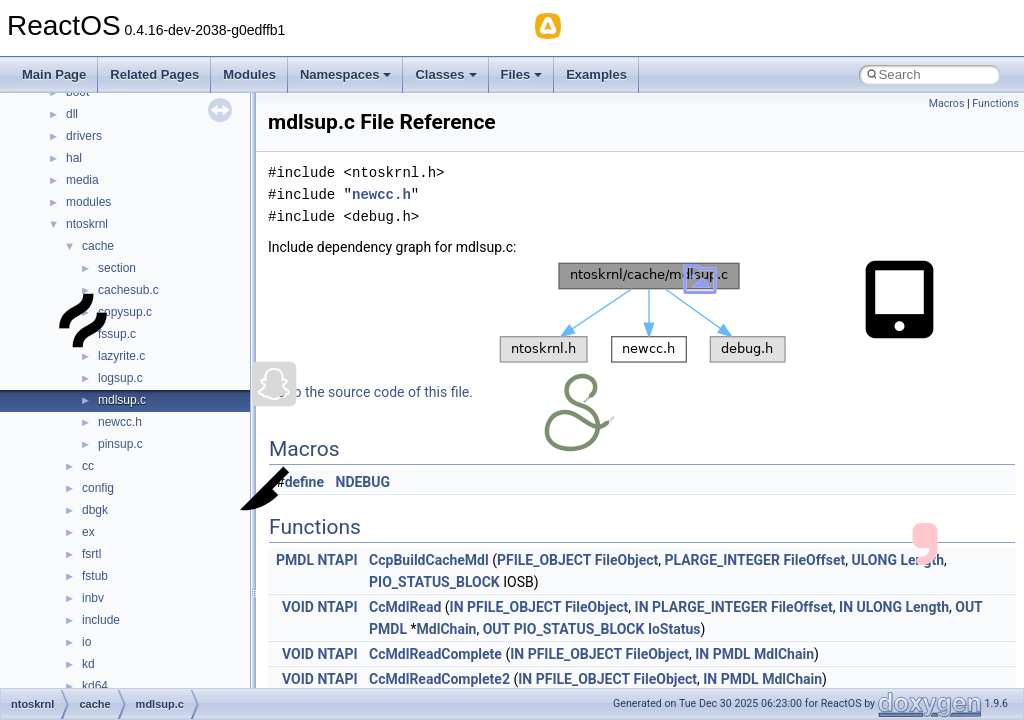 The image size is (1024, 720). What do you see at coordinates (899, 299) in the screenshot?
I see `indicates tablet device compatibility` at bounding box center [899, 299].